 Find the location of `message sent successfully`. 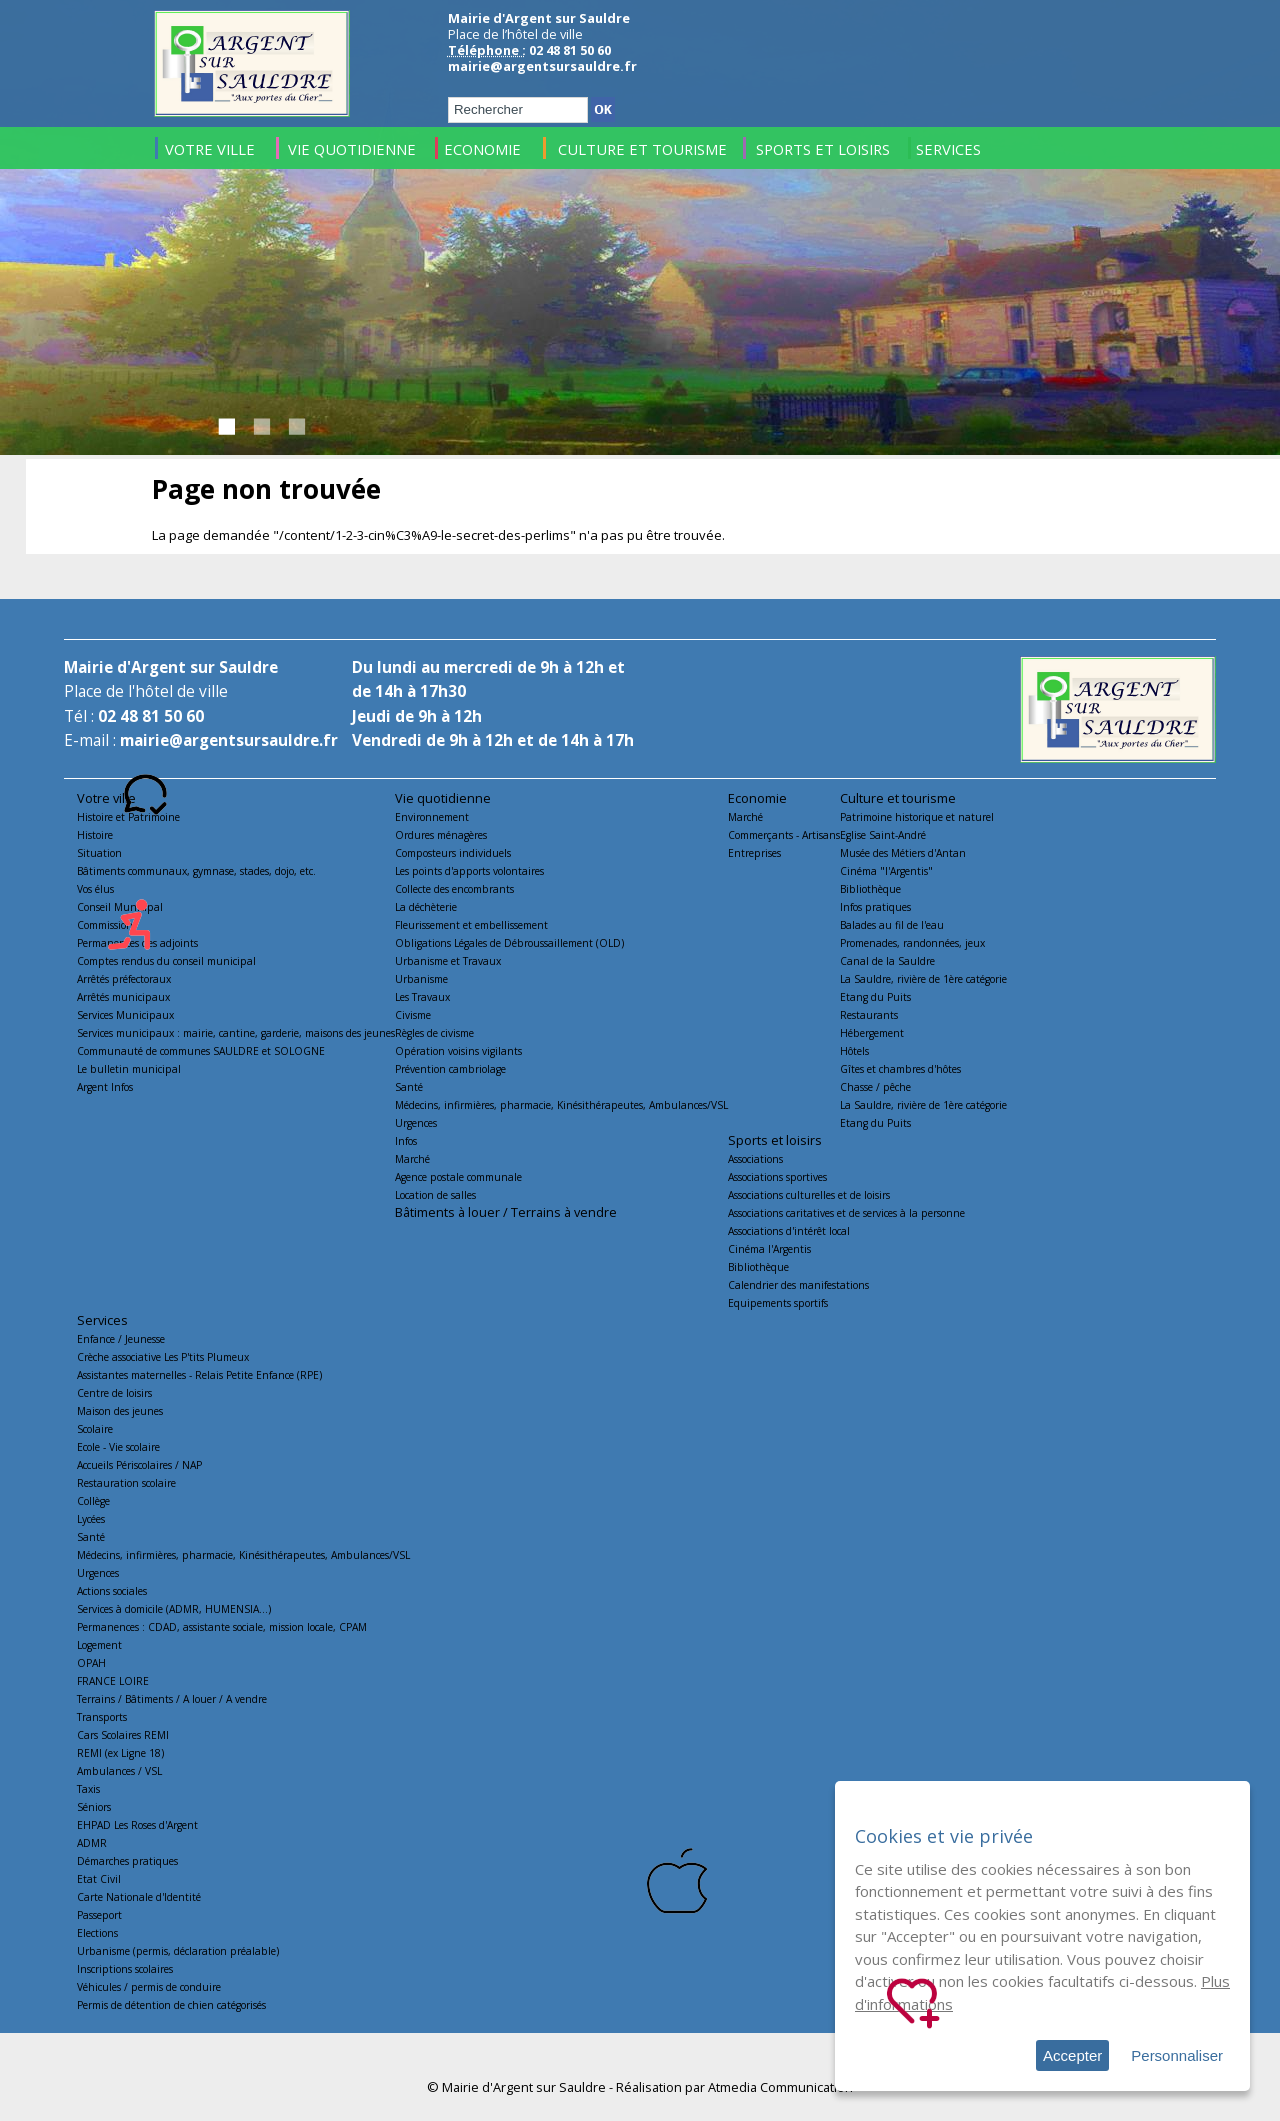

message sent successfully is located at coordinates (145, 793).